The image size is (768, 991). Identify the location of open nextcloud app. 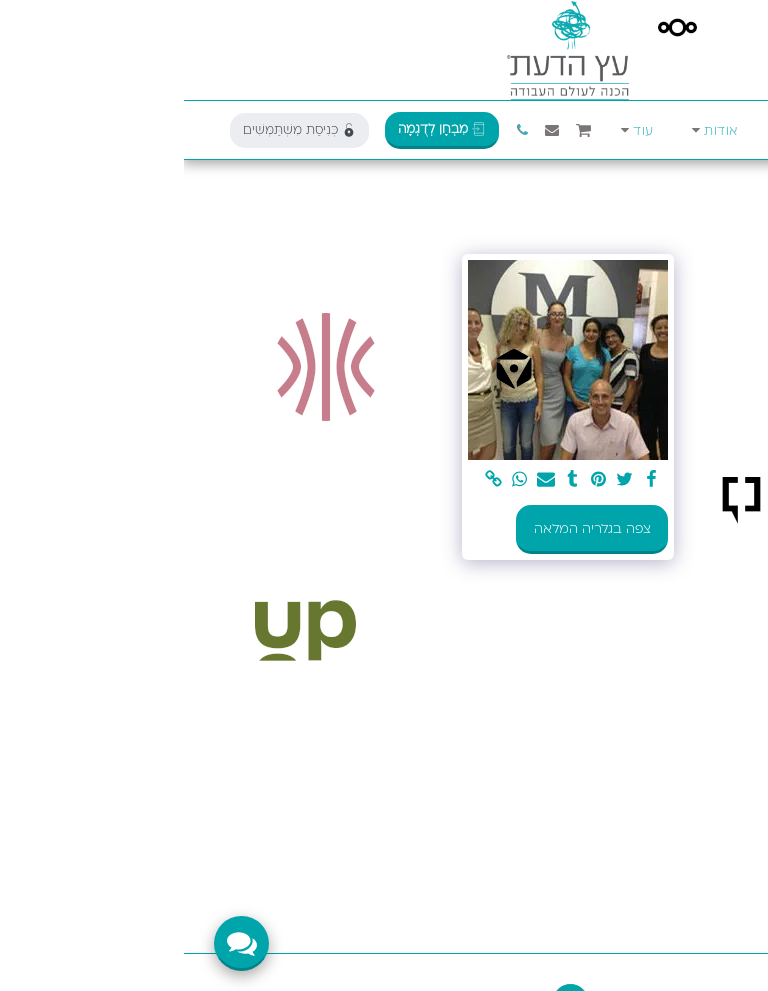
(677, 27).